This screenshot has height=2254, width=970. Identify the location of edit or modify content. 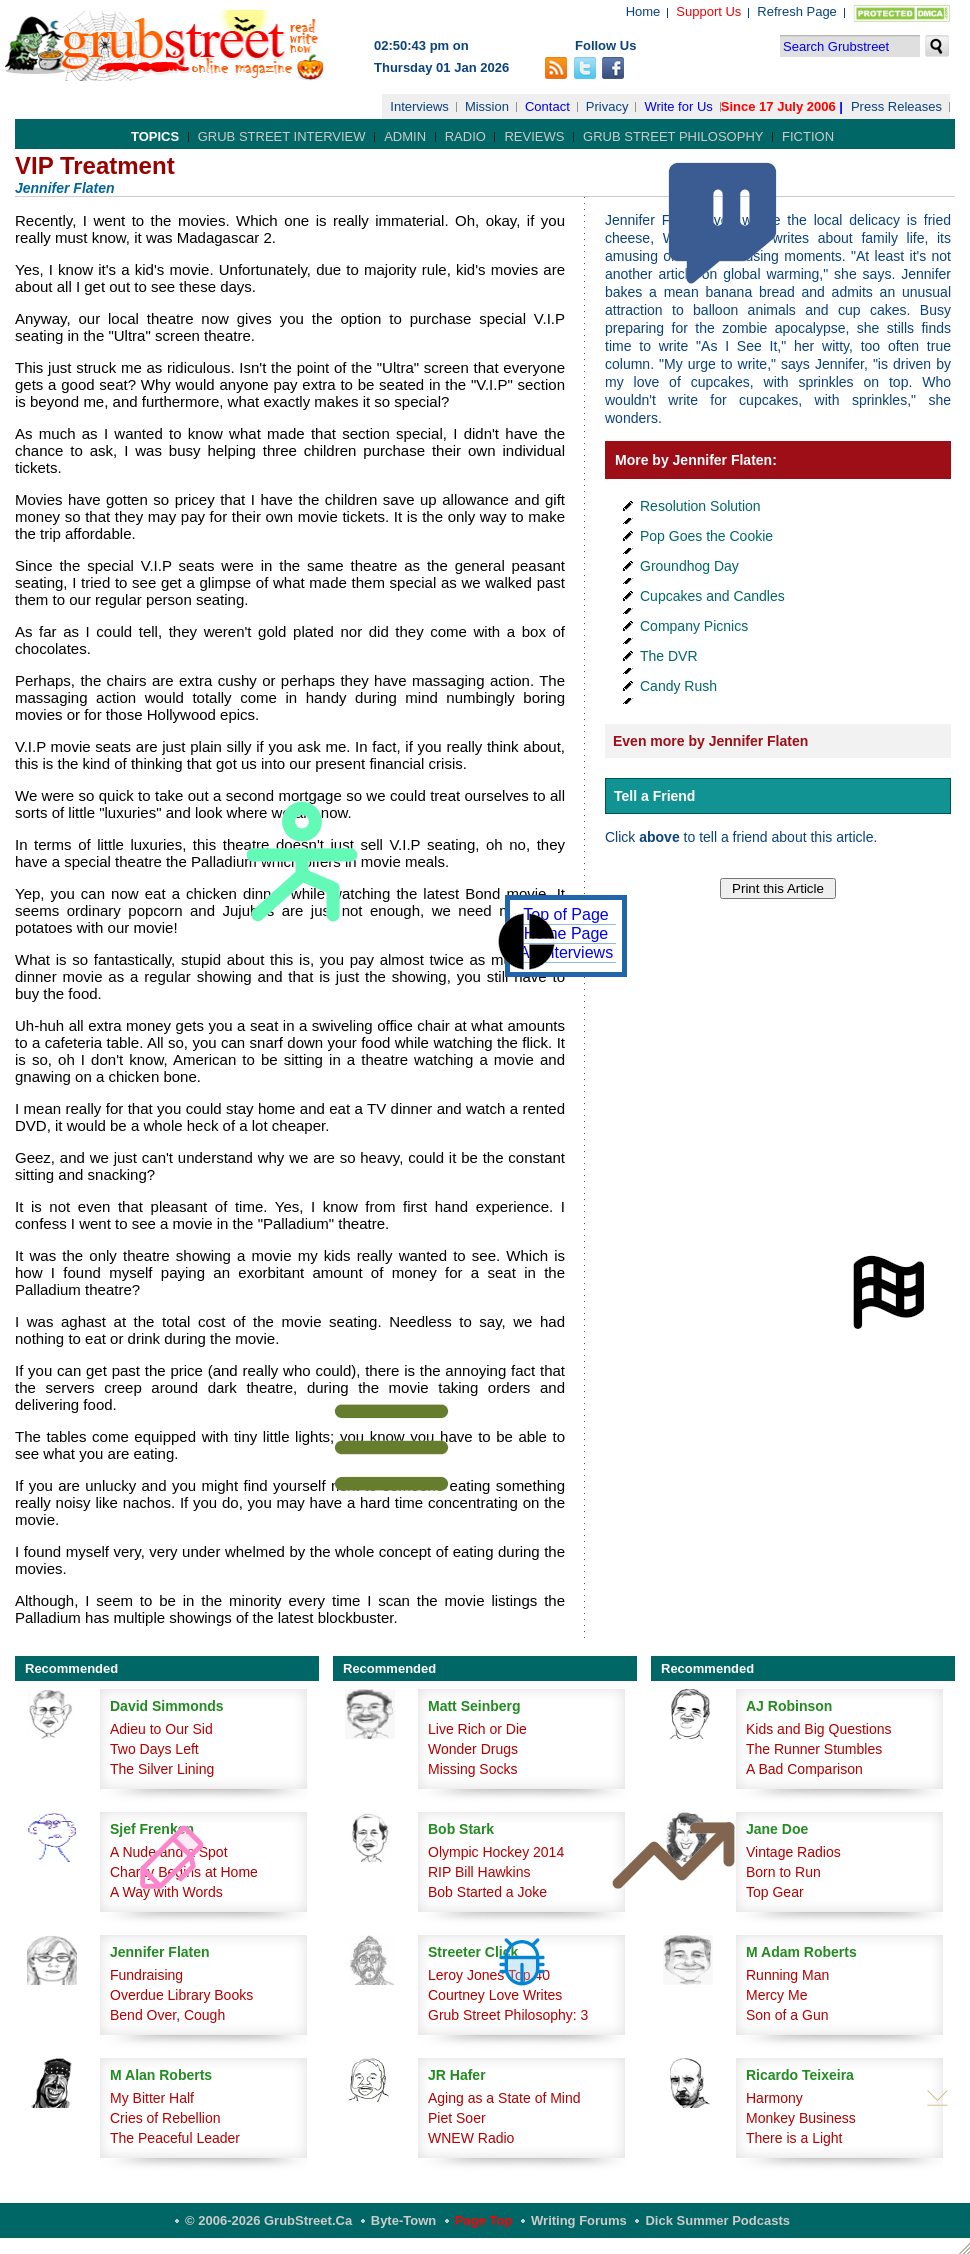
(170, 1858).